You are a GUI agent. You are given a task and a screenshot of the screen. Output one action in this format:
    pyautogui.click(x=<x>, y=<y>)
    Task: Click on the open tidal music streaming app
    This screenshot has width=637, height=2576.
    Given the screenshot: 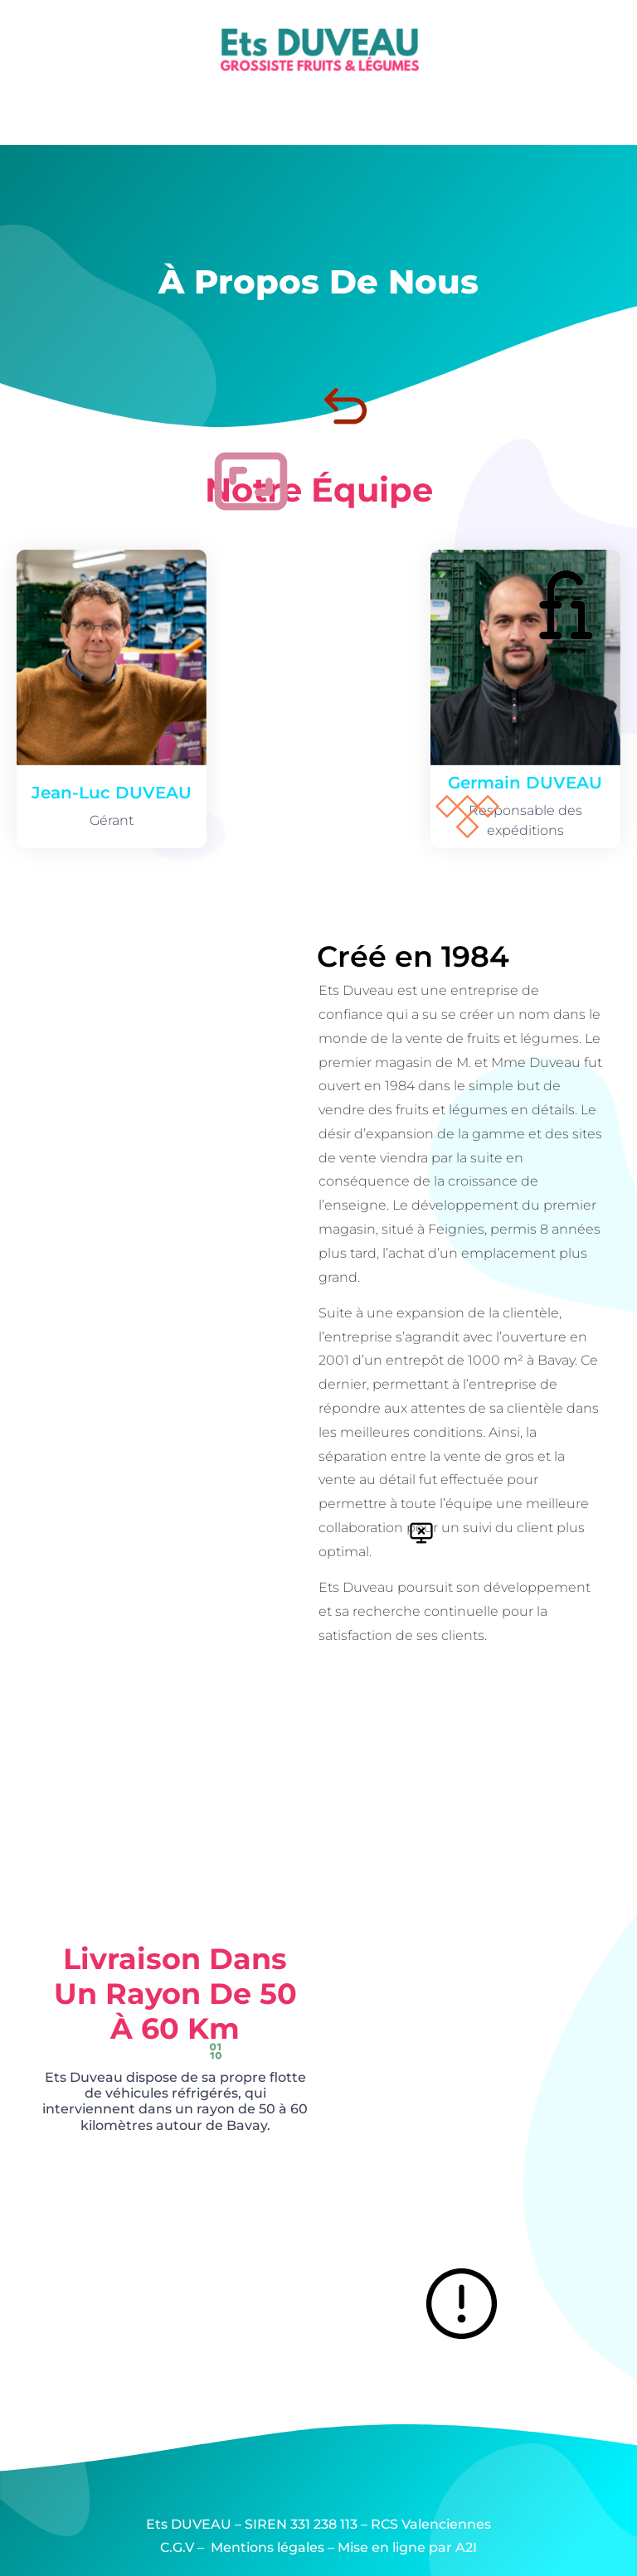 What is the action you would take?
    pyautogui.click(x=467, y=814)
    